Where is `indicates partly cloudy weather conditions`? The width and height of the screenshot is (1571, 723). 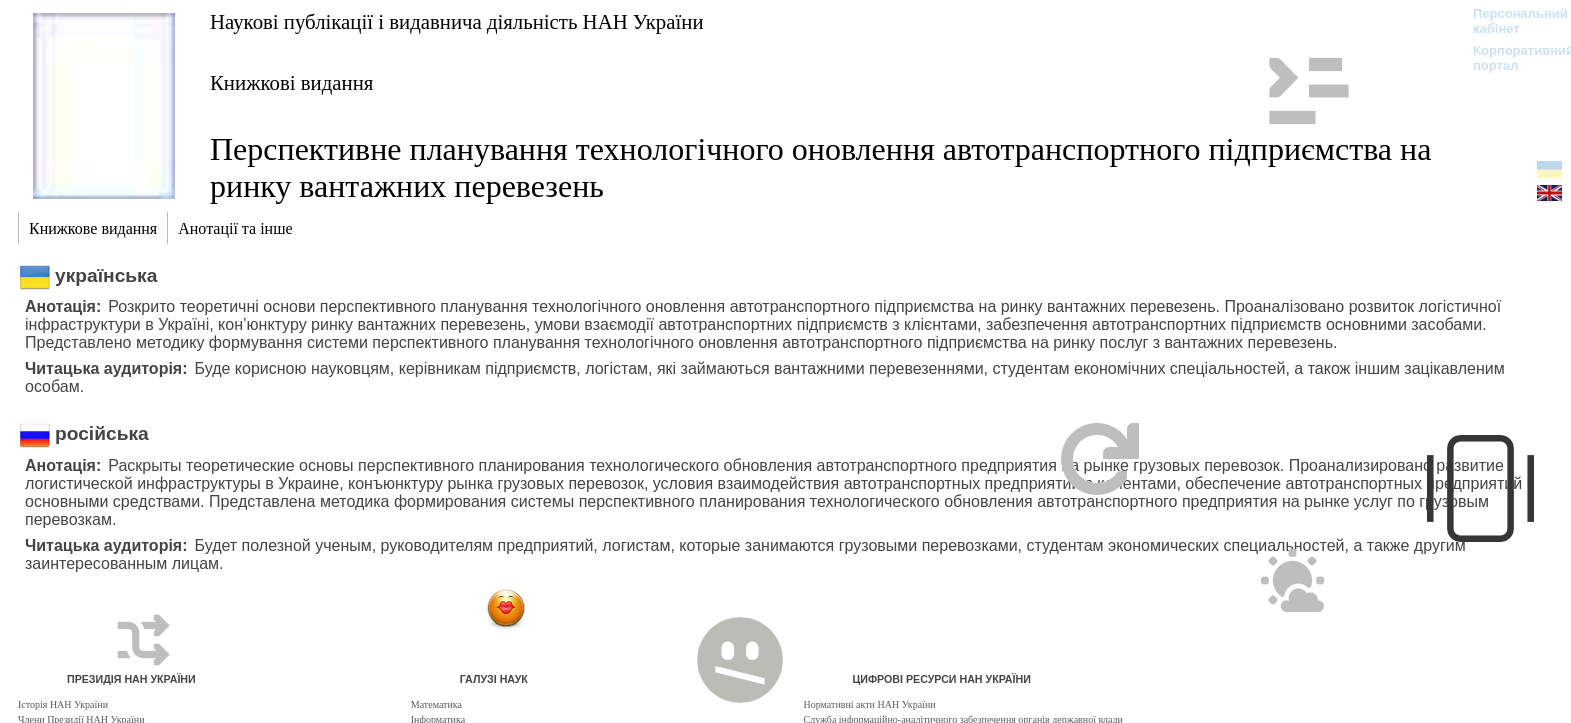 indicates partly cloudy weather conditions is located at coordinates (1292, 580).